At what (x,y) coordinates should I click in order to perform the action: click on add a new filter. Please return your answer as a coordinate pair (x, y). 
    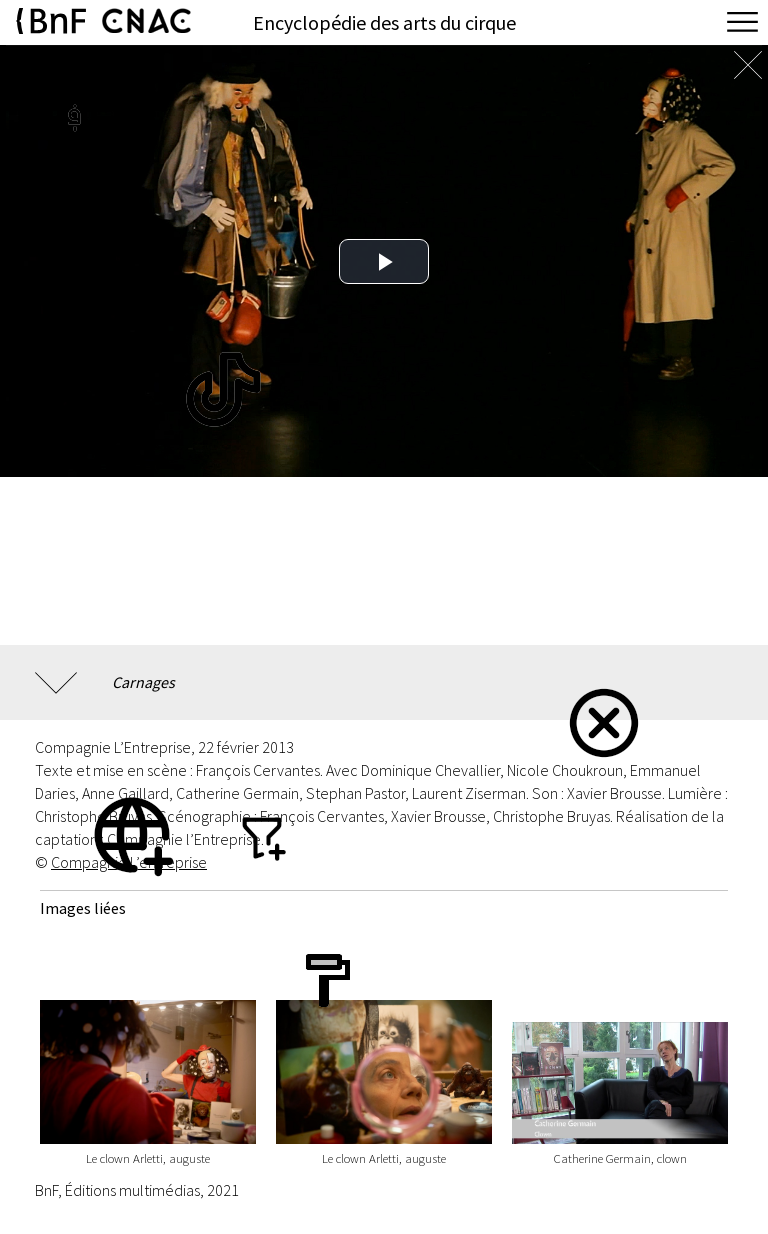
    Looking at the image, I should click on (262, 837).